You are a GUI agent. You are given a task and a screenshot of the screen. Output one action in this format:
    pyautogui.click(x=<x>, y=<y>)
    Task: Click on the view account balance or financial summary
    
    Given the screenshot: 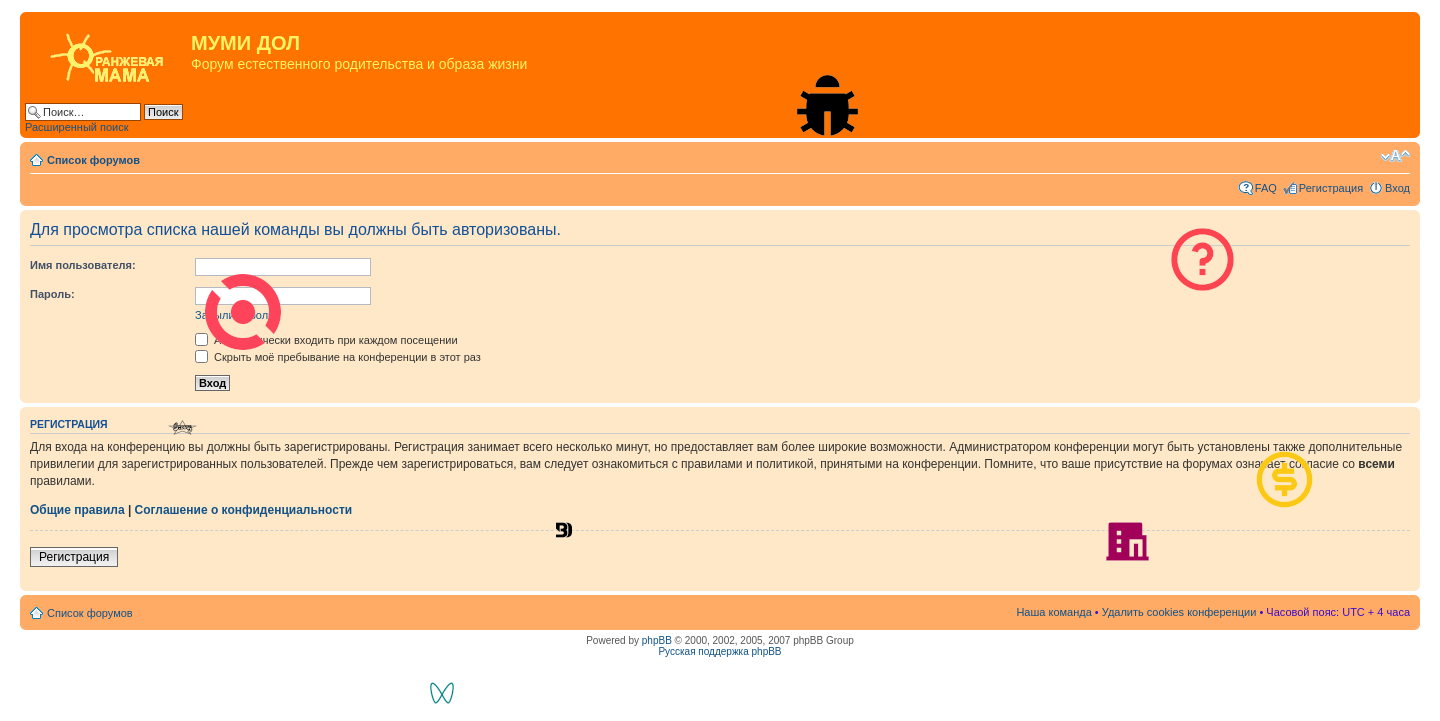 What is the action you would take?
    pyautogui.click(x=1284, y=479)
    